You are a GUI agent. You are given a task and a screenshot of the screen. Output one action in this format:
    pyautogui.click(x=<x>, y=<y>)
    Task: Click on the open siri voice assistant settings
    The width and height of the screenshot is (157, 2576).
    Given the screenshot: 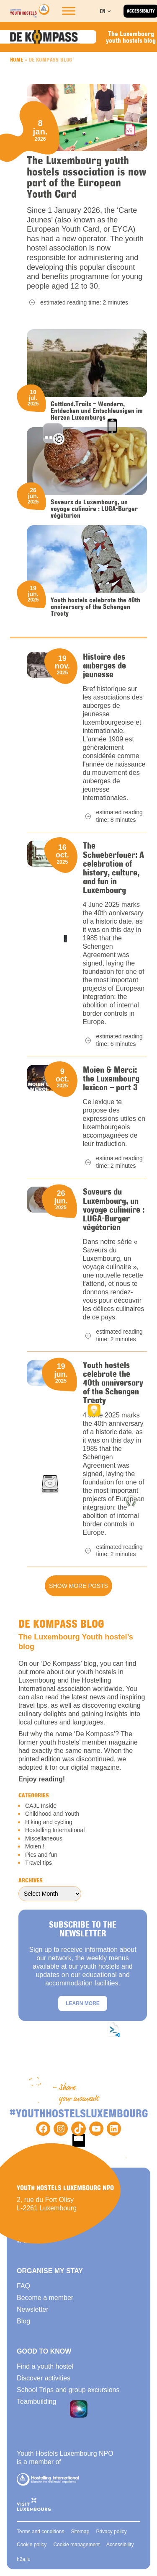 What is the action you would take?
    pyautogui.click(x=79, y=2409)
    